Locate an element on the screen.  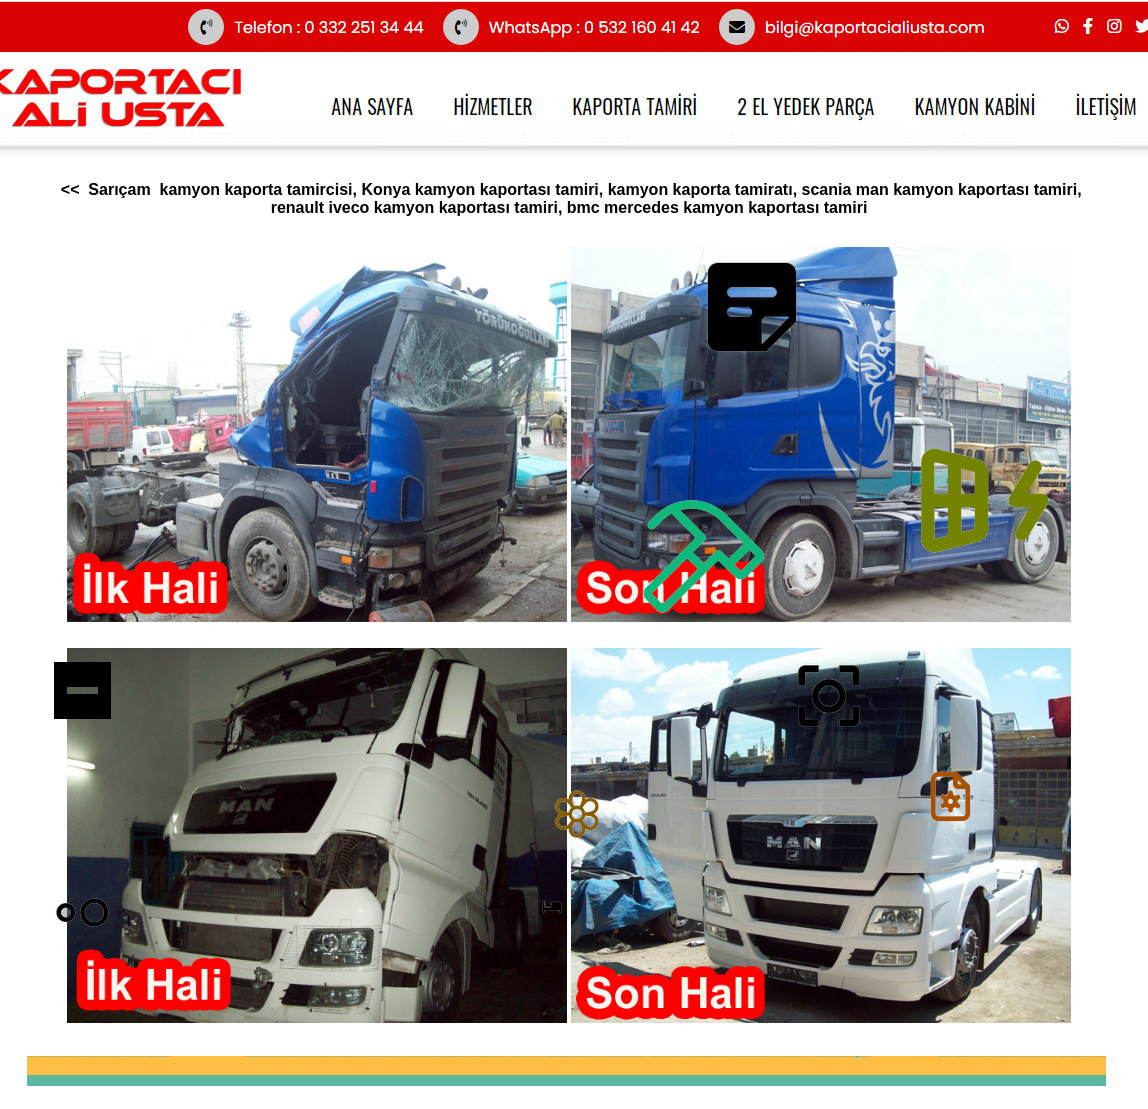
access tools or settings is located at coordinates (697, 558).